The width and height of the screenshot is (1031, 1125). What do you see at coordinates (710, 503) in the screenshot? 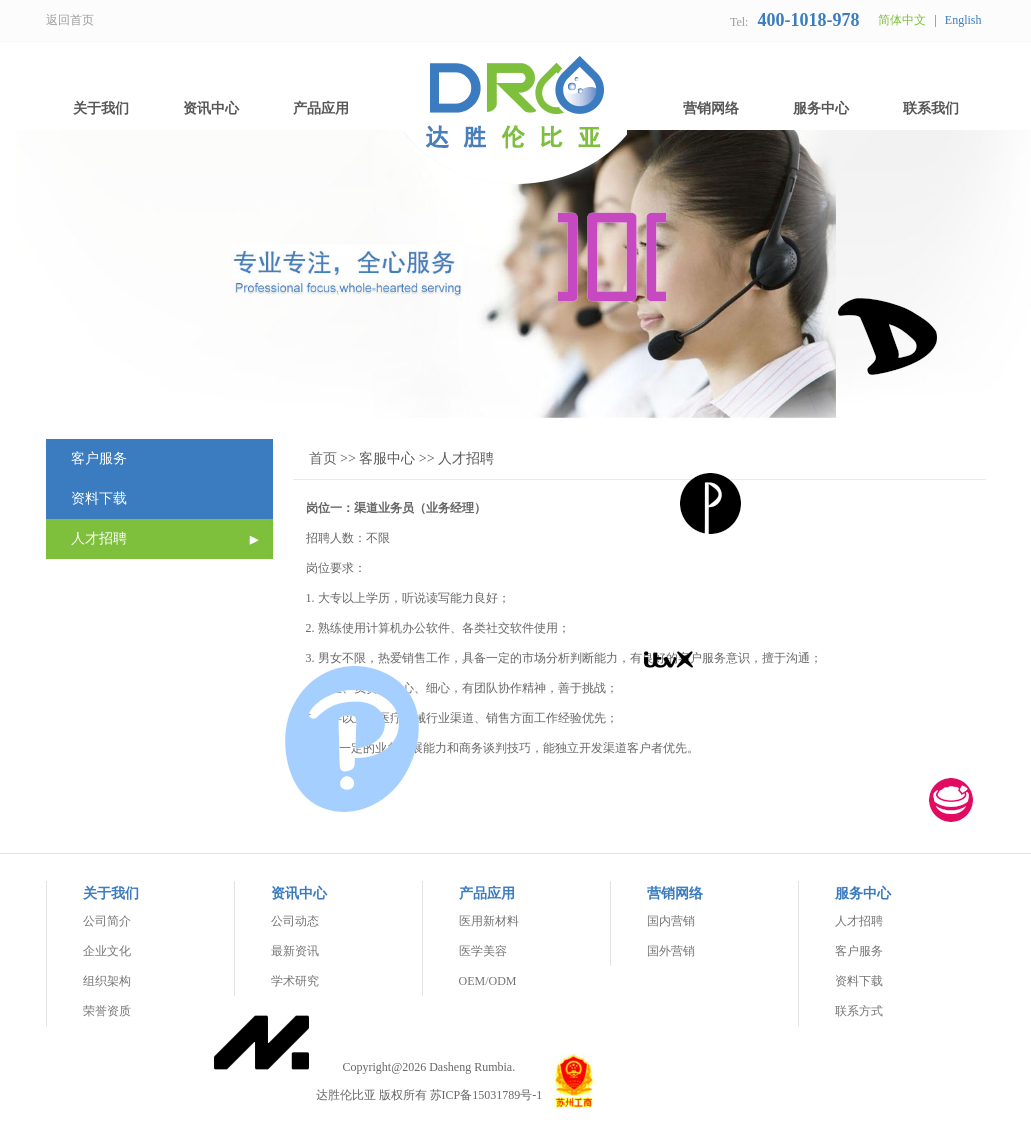
I see `PurgeCSS logo - a CSS optimization tool` at bounding box center [710, 503].